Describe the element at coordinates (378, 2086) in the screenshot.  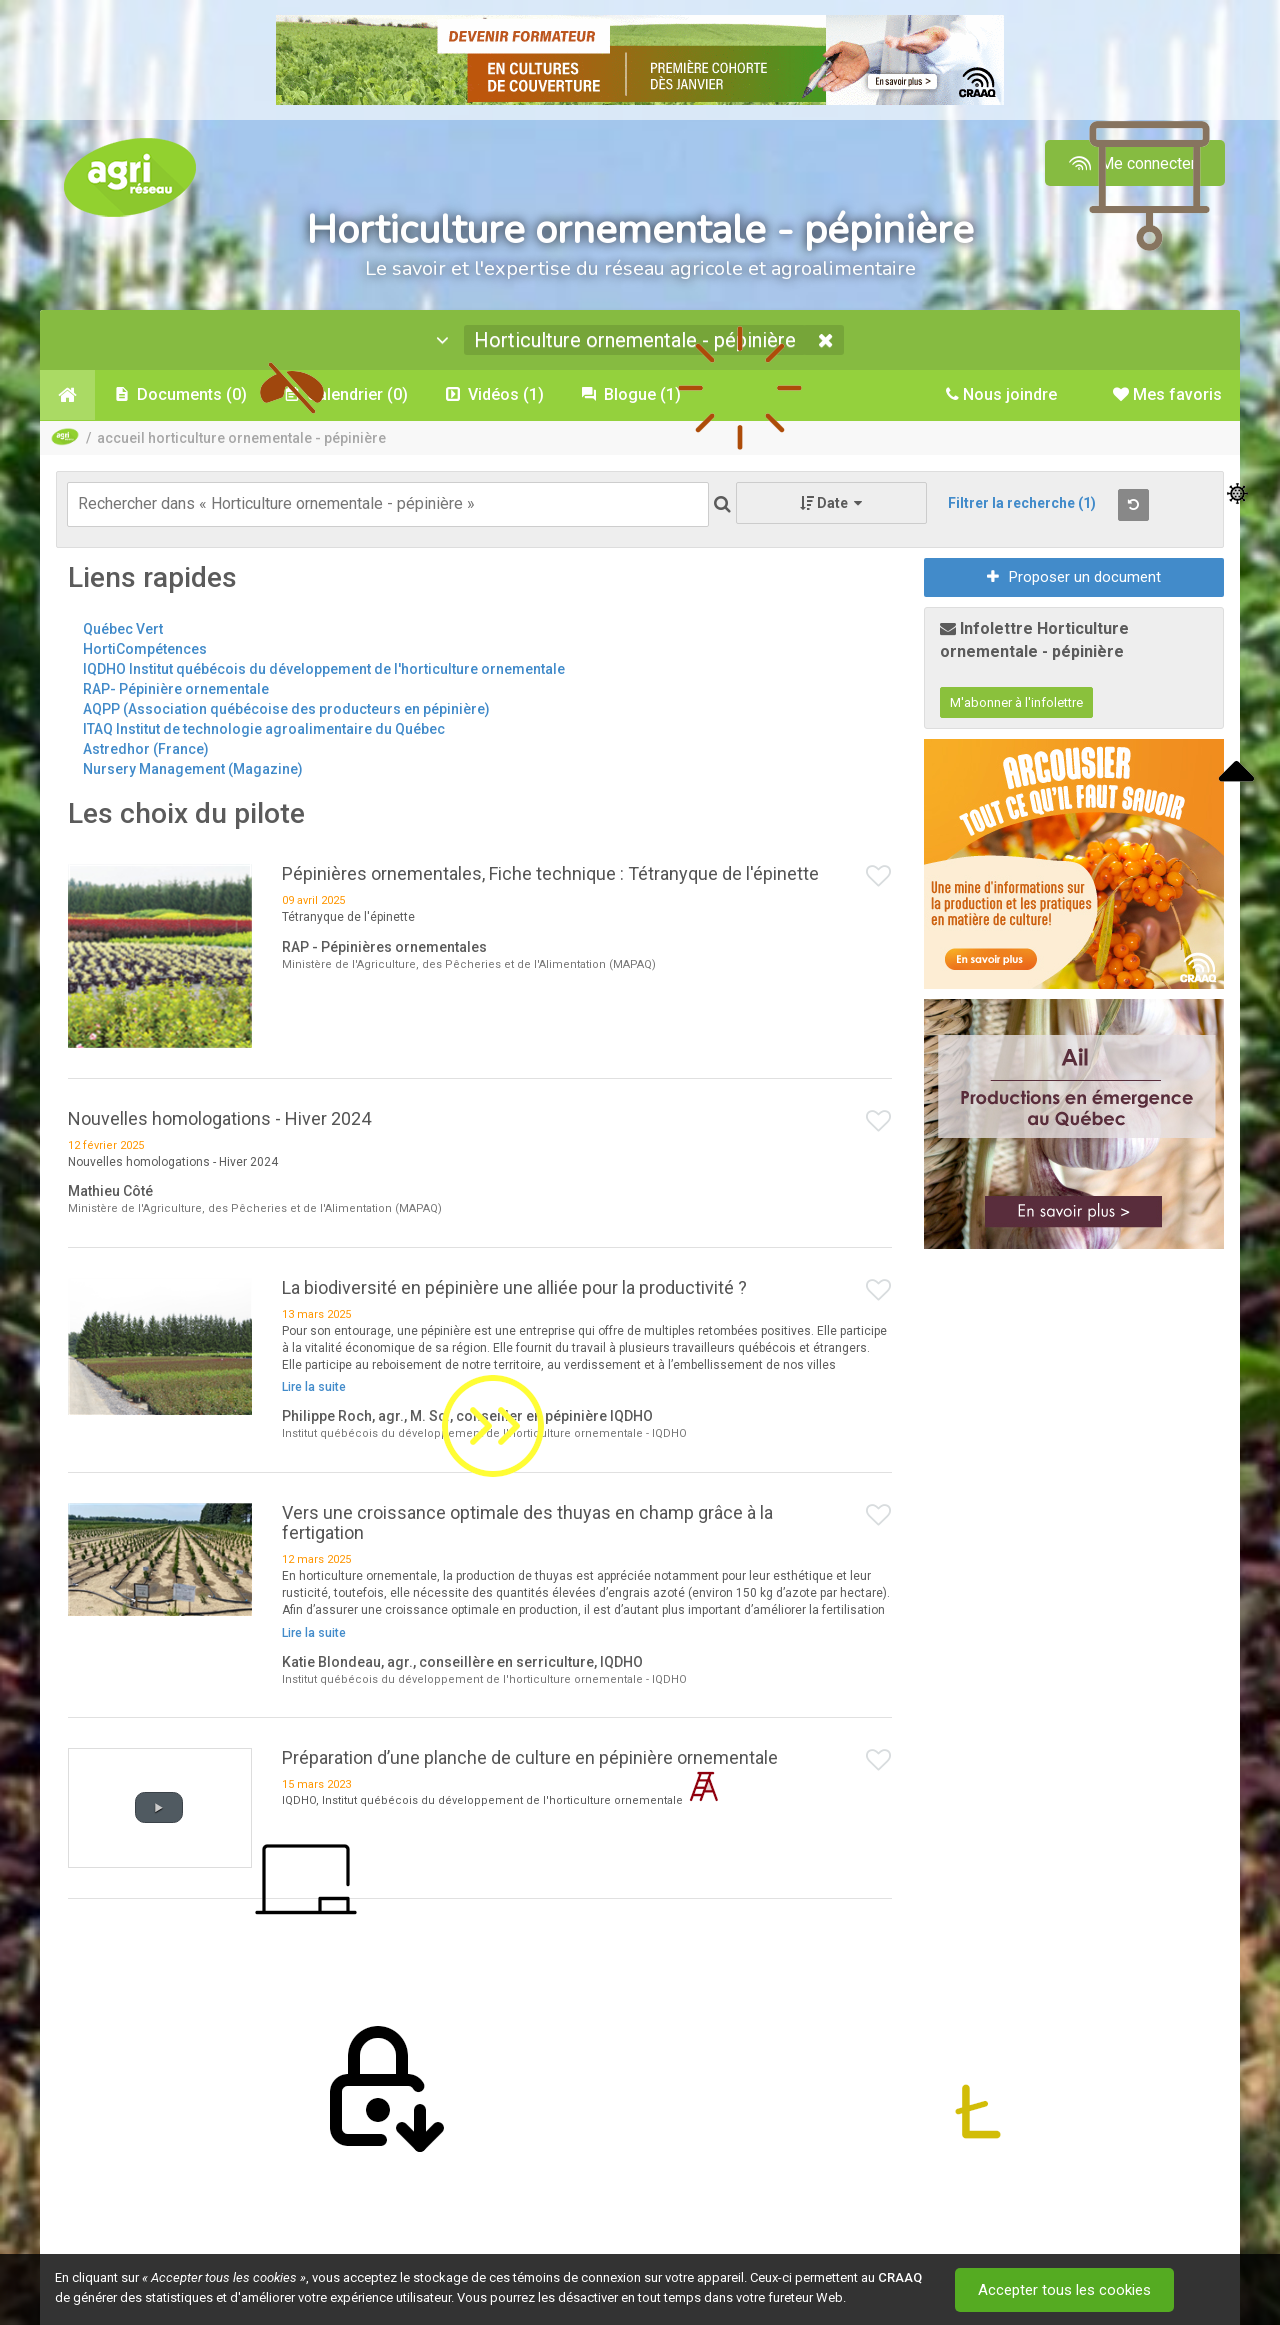
I see `download secure or encrypted content` at that location.